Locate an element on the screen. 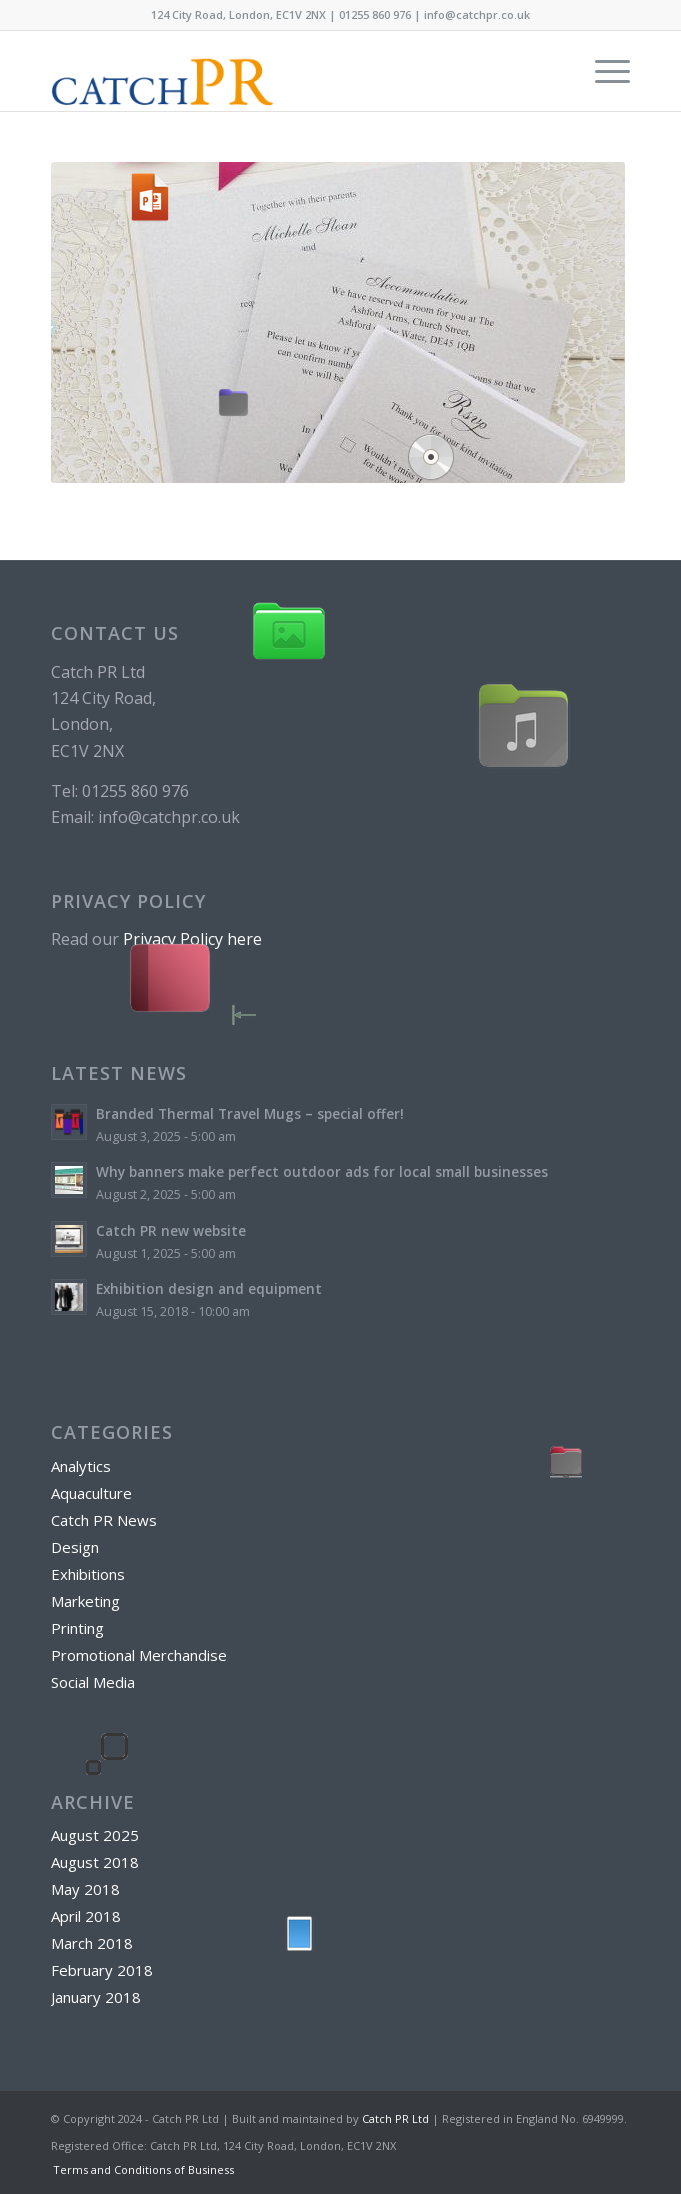 Image resolution: width=681 pixels, height=2194 pixels. access desktop folder contents is located at coordinates (170, 975).